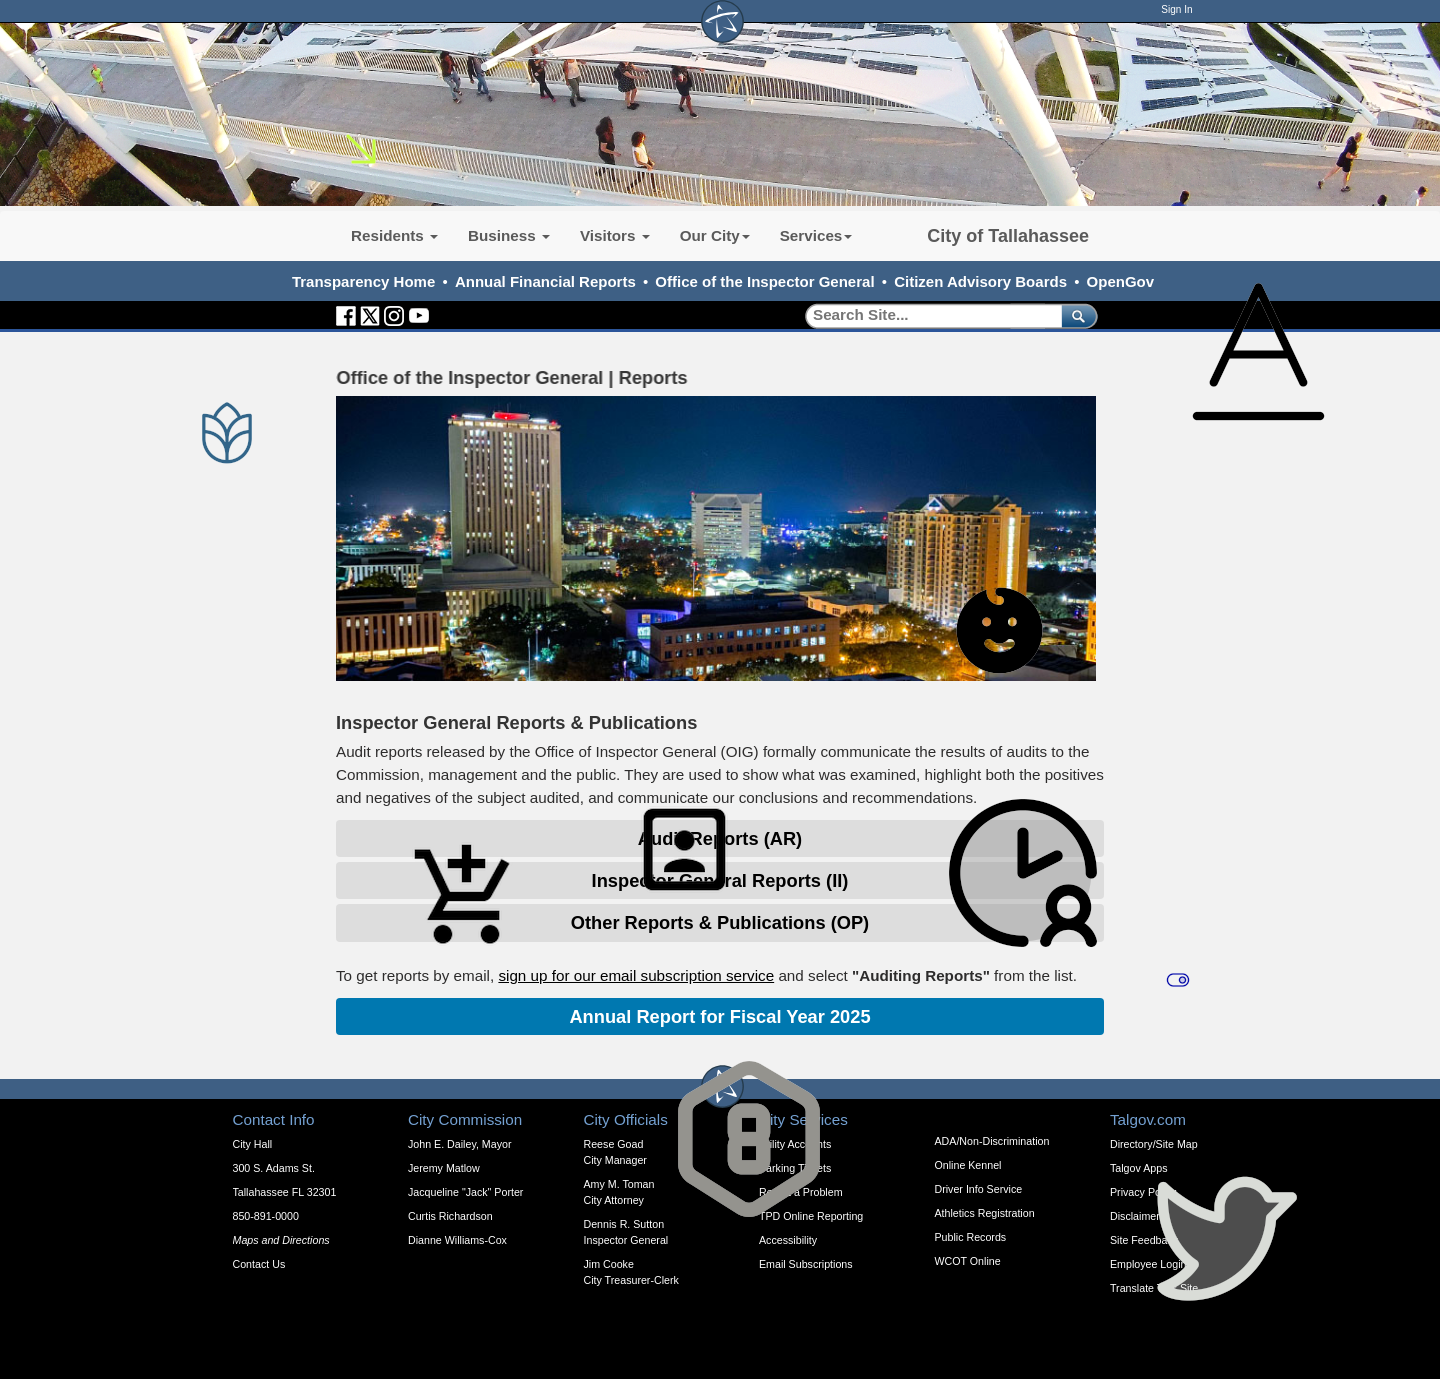 This screenshot has width=1440, height=1379. I want to click on apply underline formatting to selected text, so click(1258, 354).